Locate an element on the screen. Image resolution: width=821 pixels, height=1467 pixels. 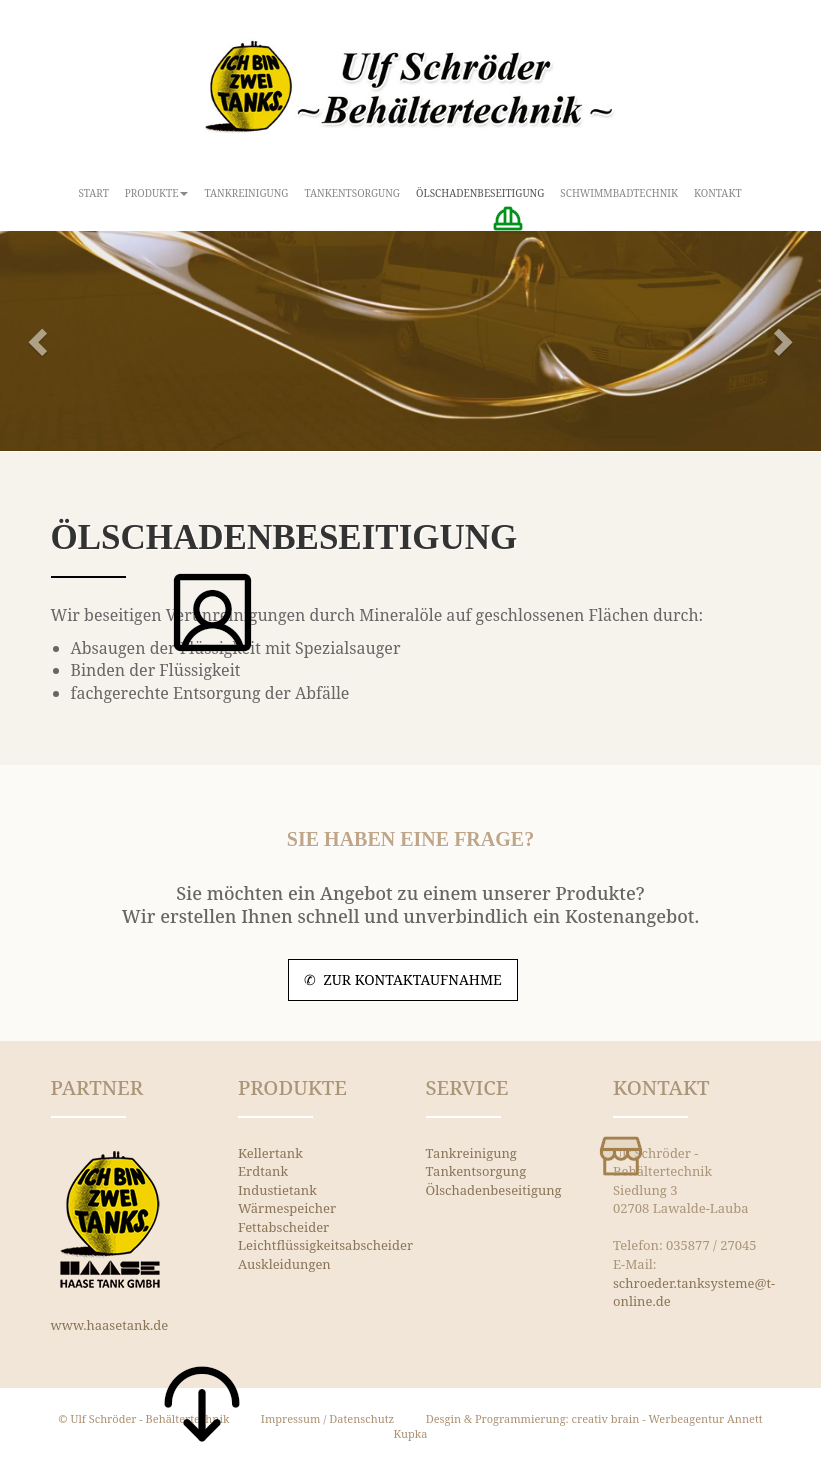
download or save content from the cloud is located at coordinates (202, 1404).